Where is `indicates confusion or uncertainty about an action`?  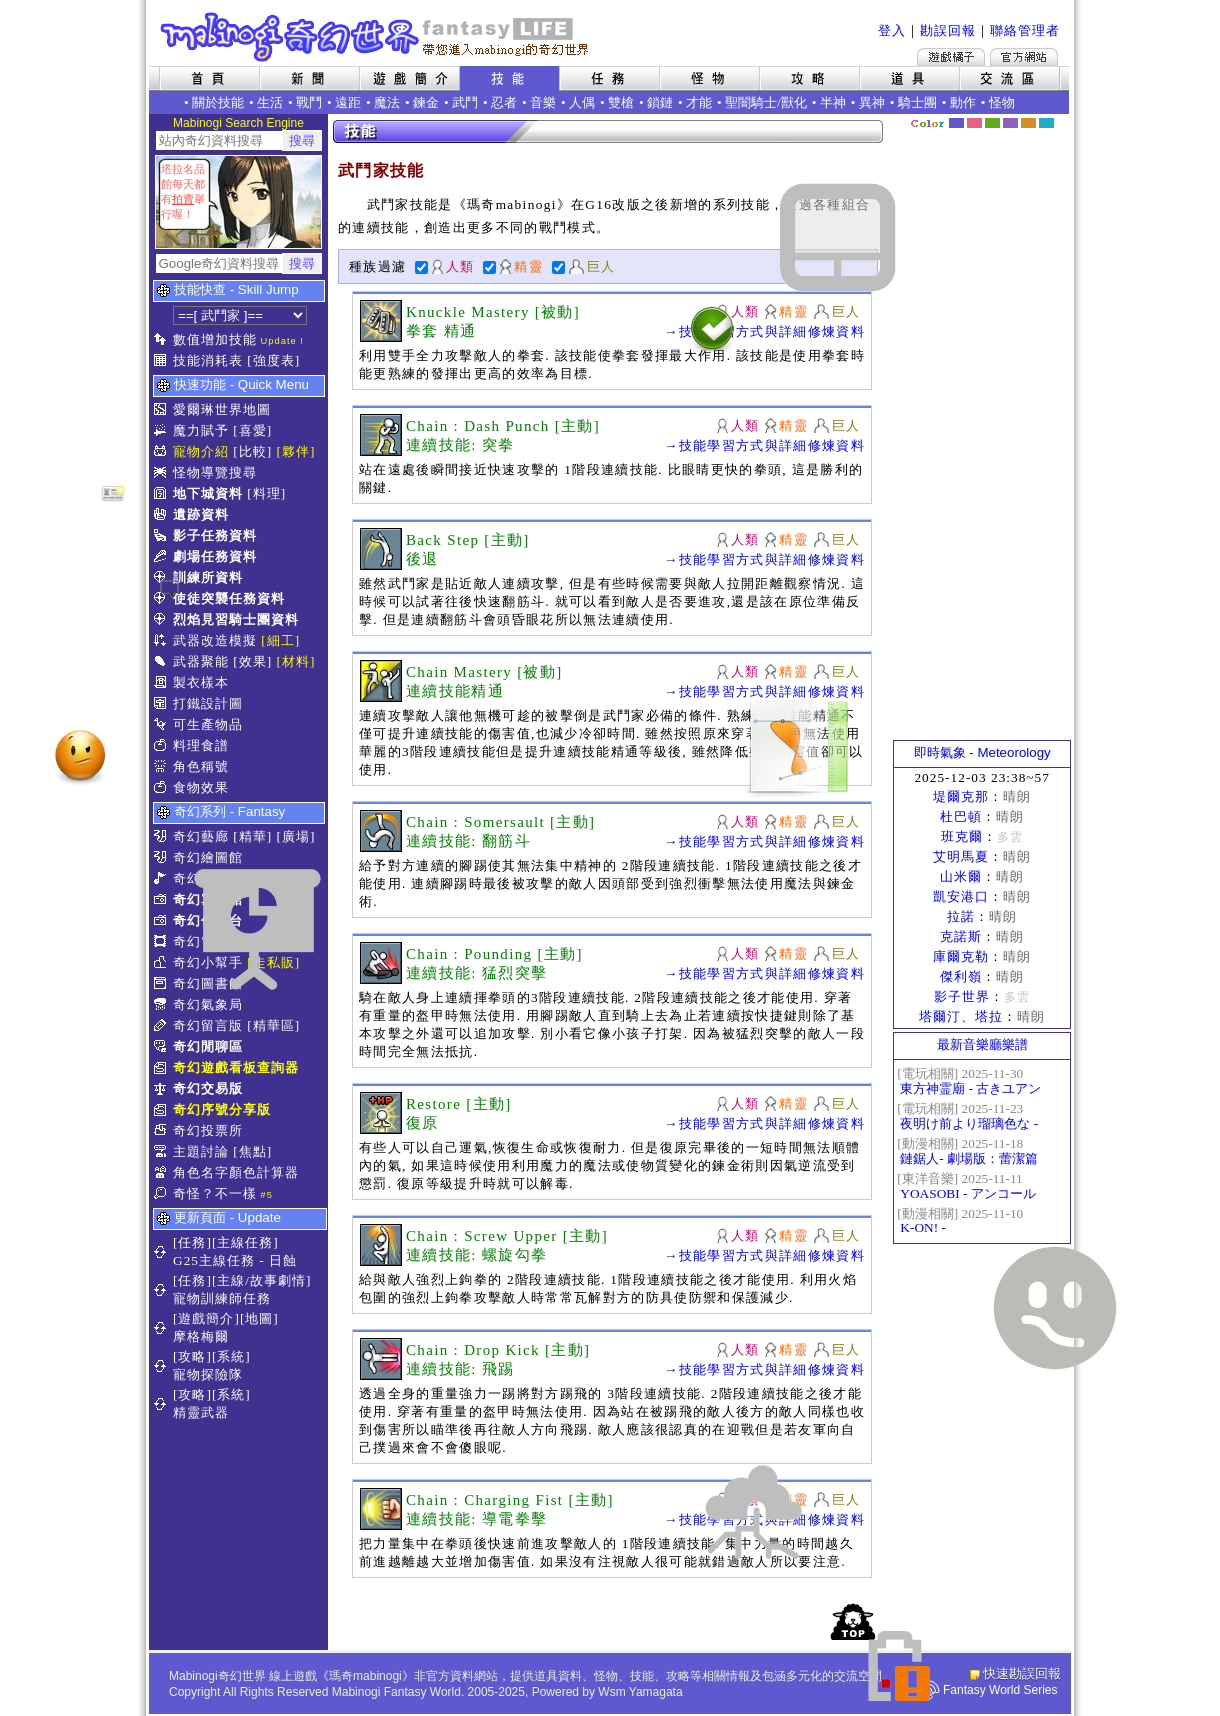 indicates confusion or uncertainty about an action is located at coordinates (1055, 1308).